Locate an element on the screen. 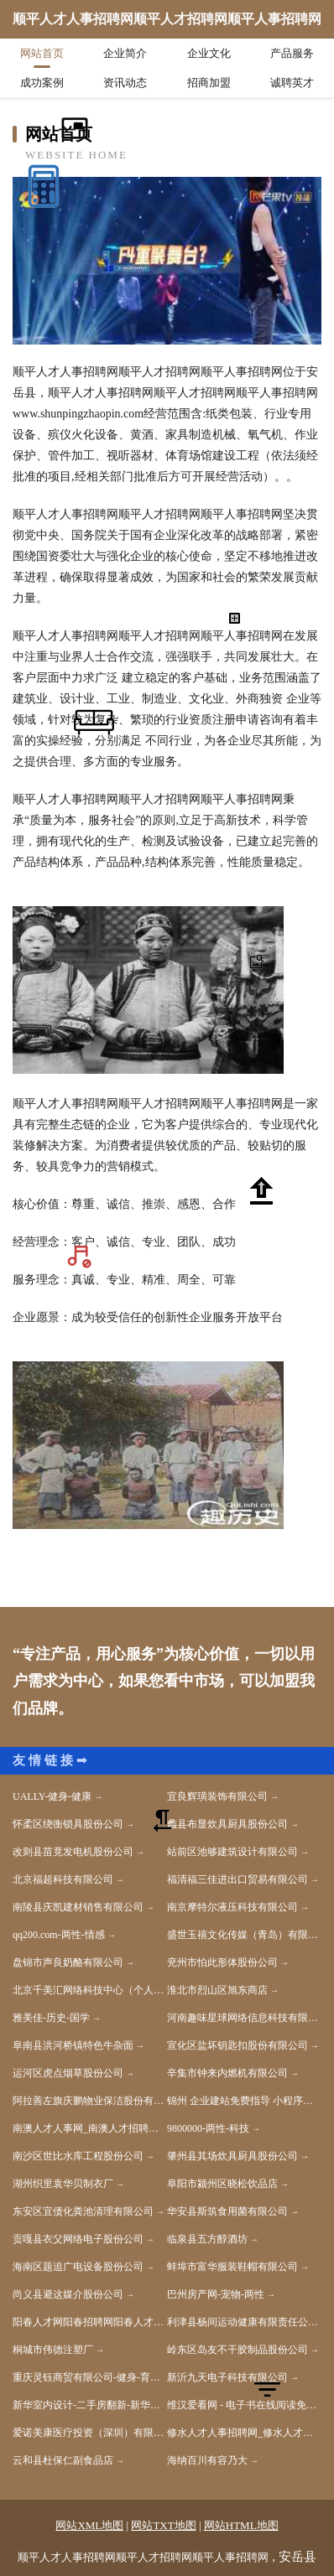  switch text direction to right-to-left is located at coordinates (162, 1821).